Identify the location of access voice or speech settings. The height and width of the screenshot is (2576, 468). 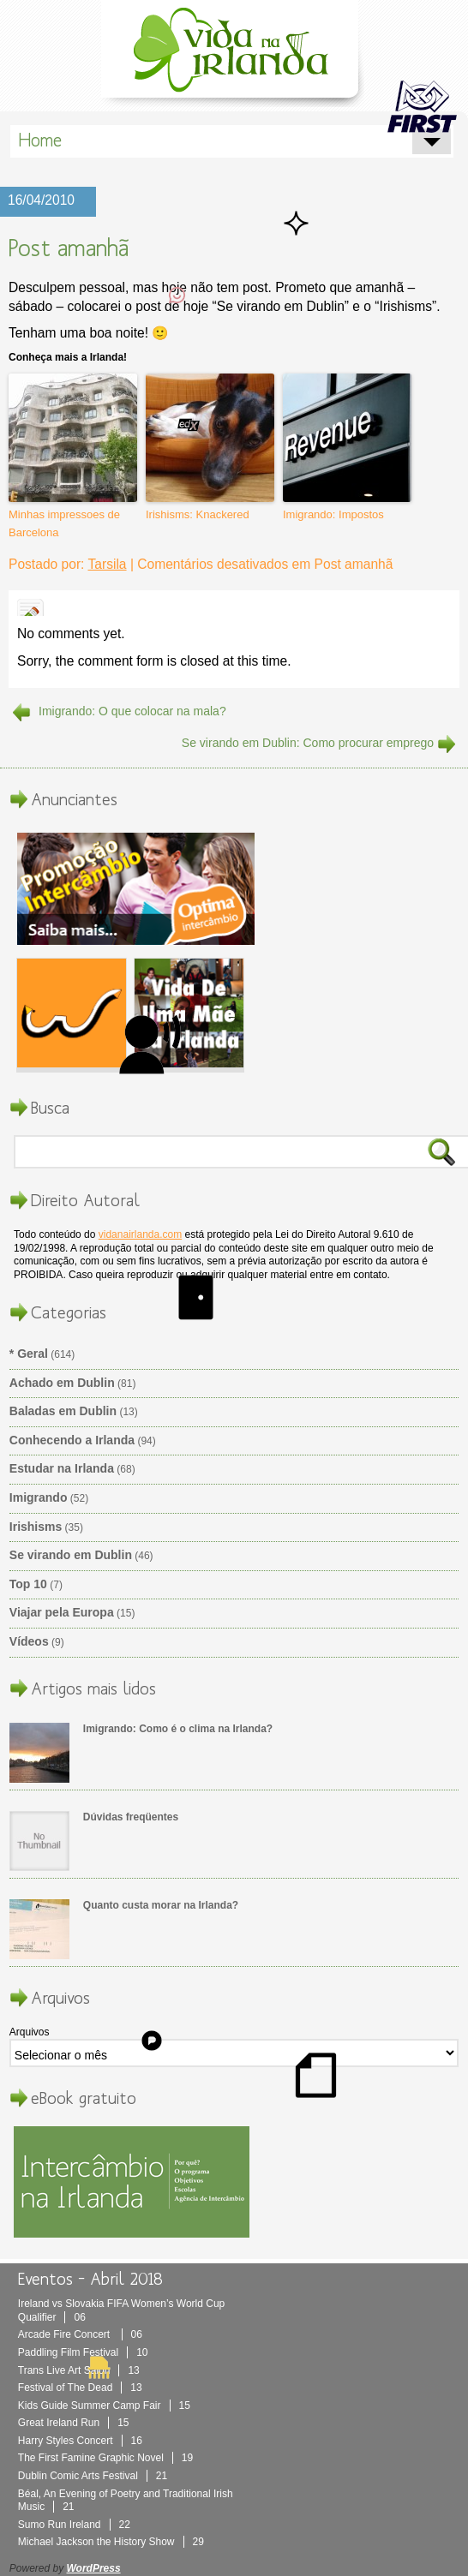
(150, 1046).